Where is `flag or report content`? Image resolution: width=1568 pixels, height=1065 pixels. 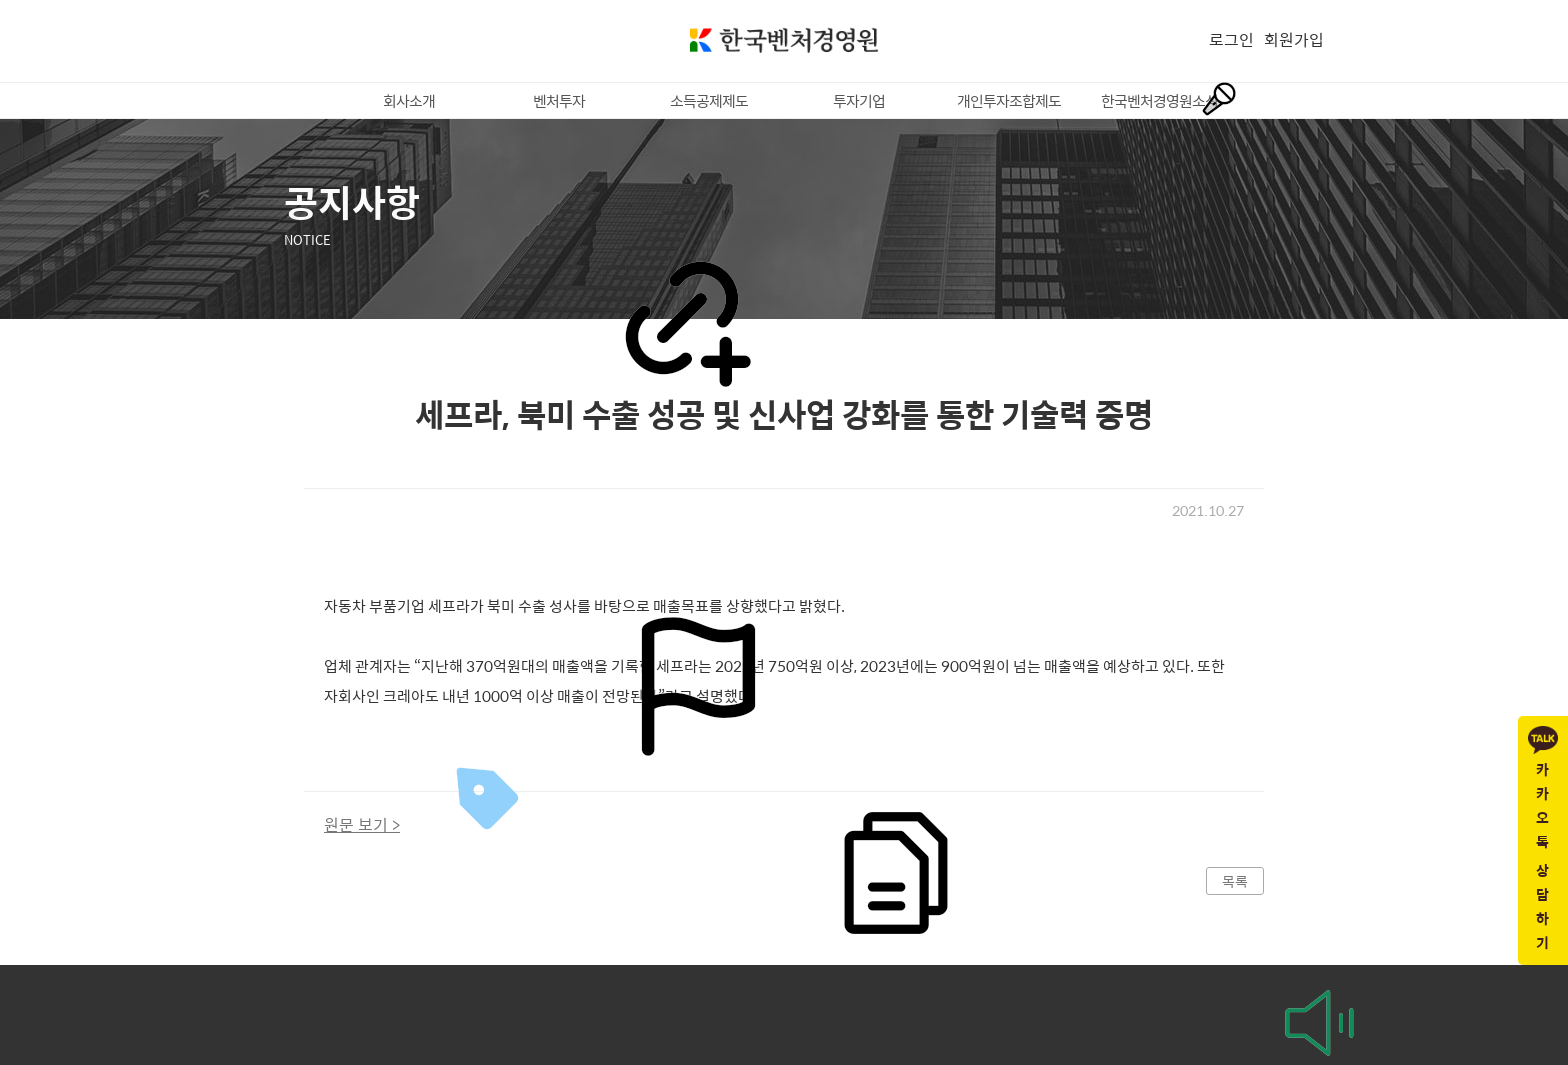
flag or report content is located at coordinates (698, 686).